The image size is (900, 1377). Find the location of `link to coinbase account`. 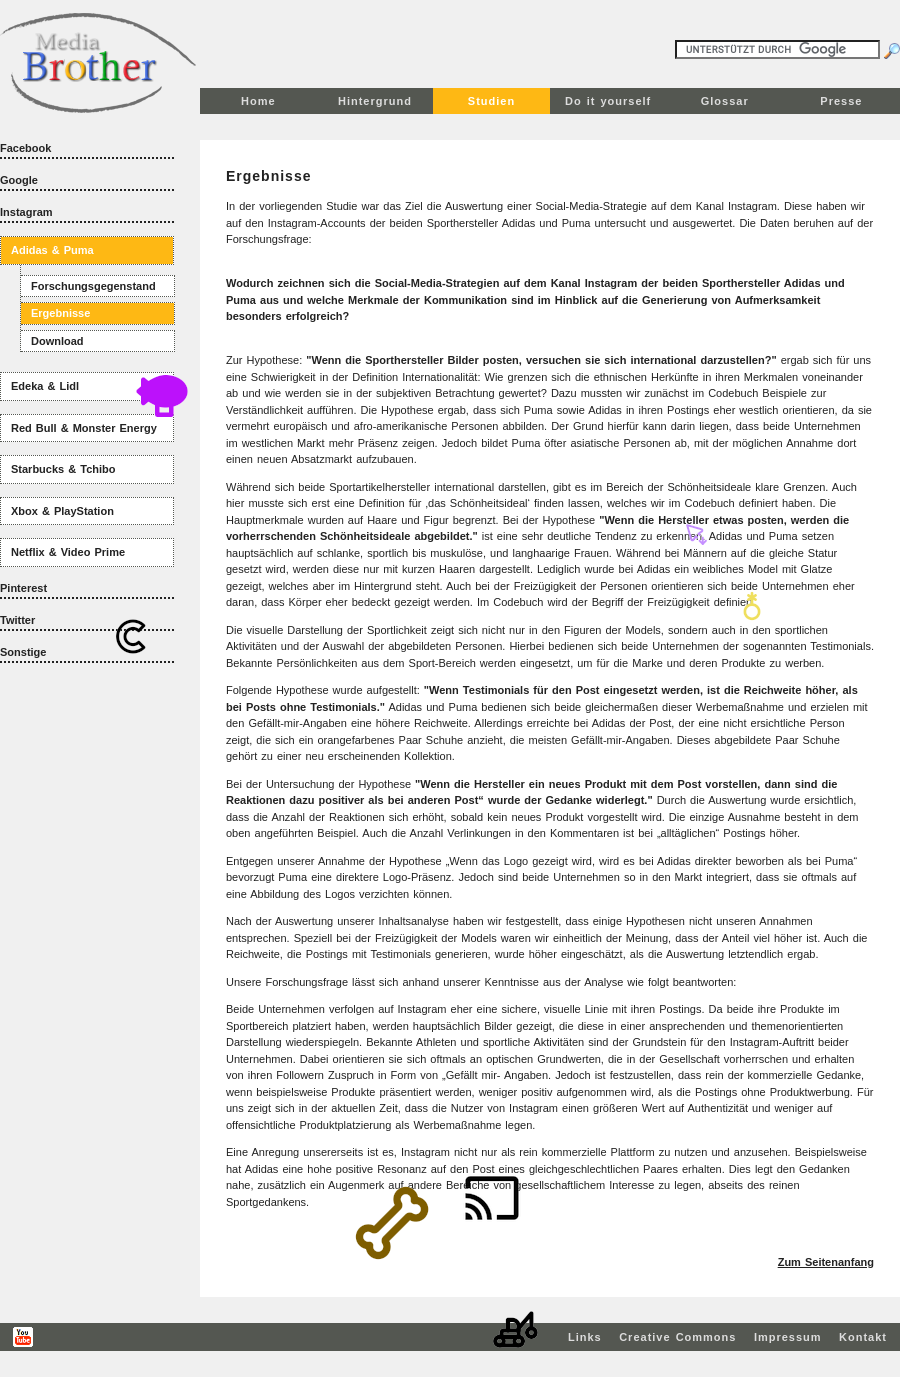

link to coinbase account is located at coordinates (131, 636).